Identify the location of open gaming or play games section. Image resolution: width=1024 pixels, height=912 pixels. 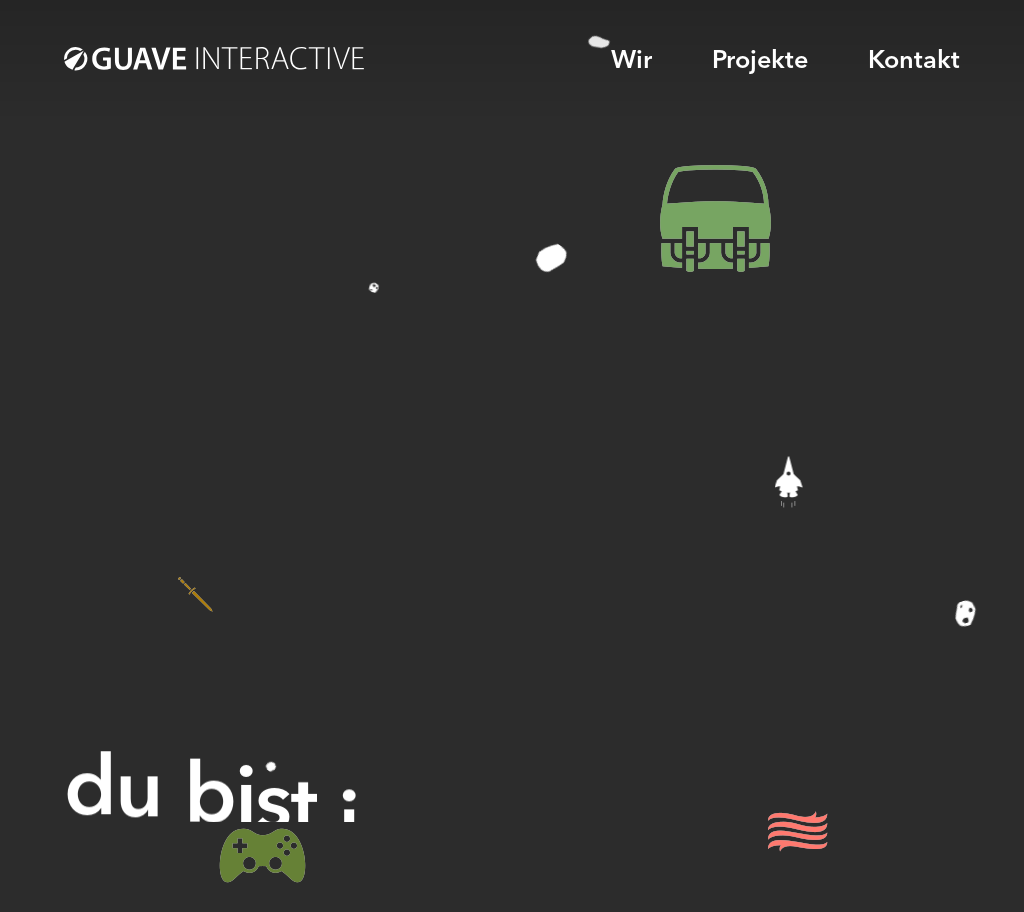
(262, 855).